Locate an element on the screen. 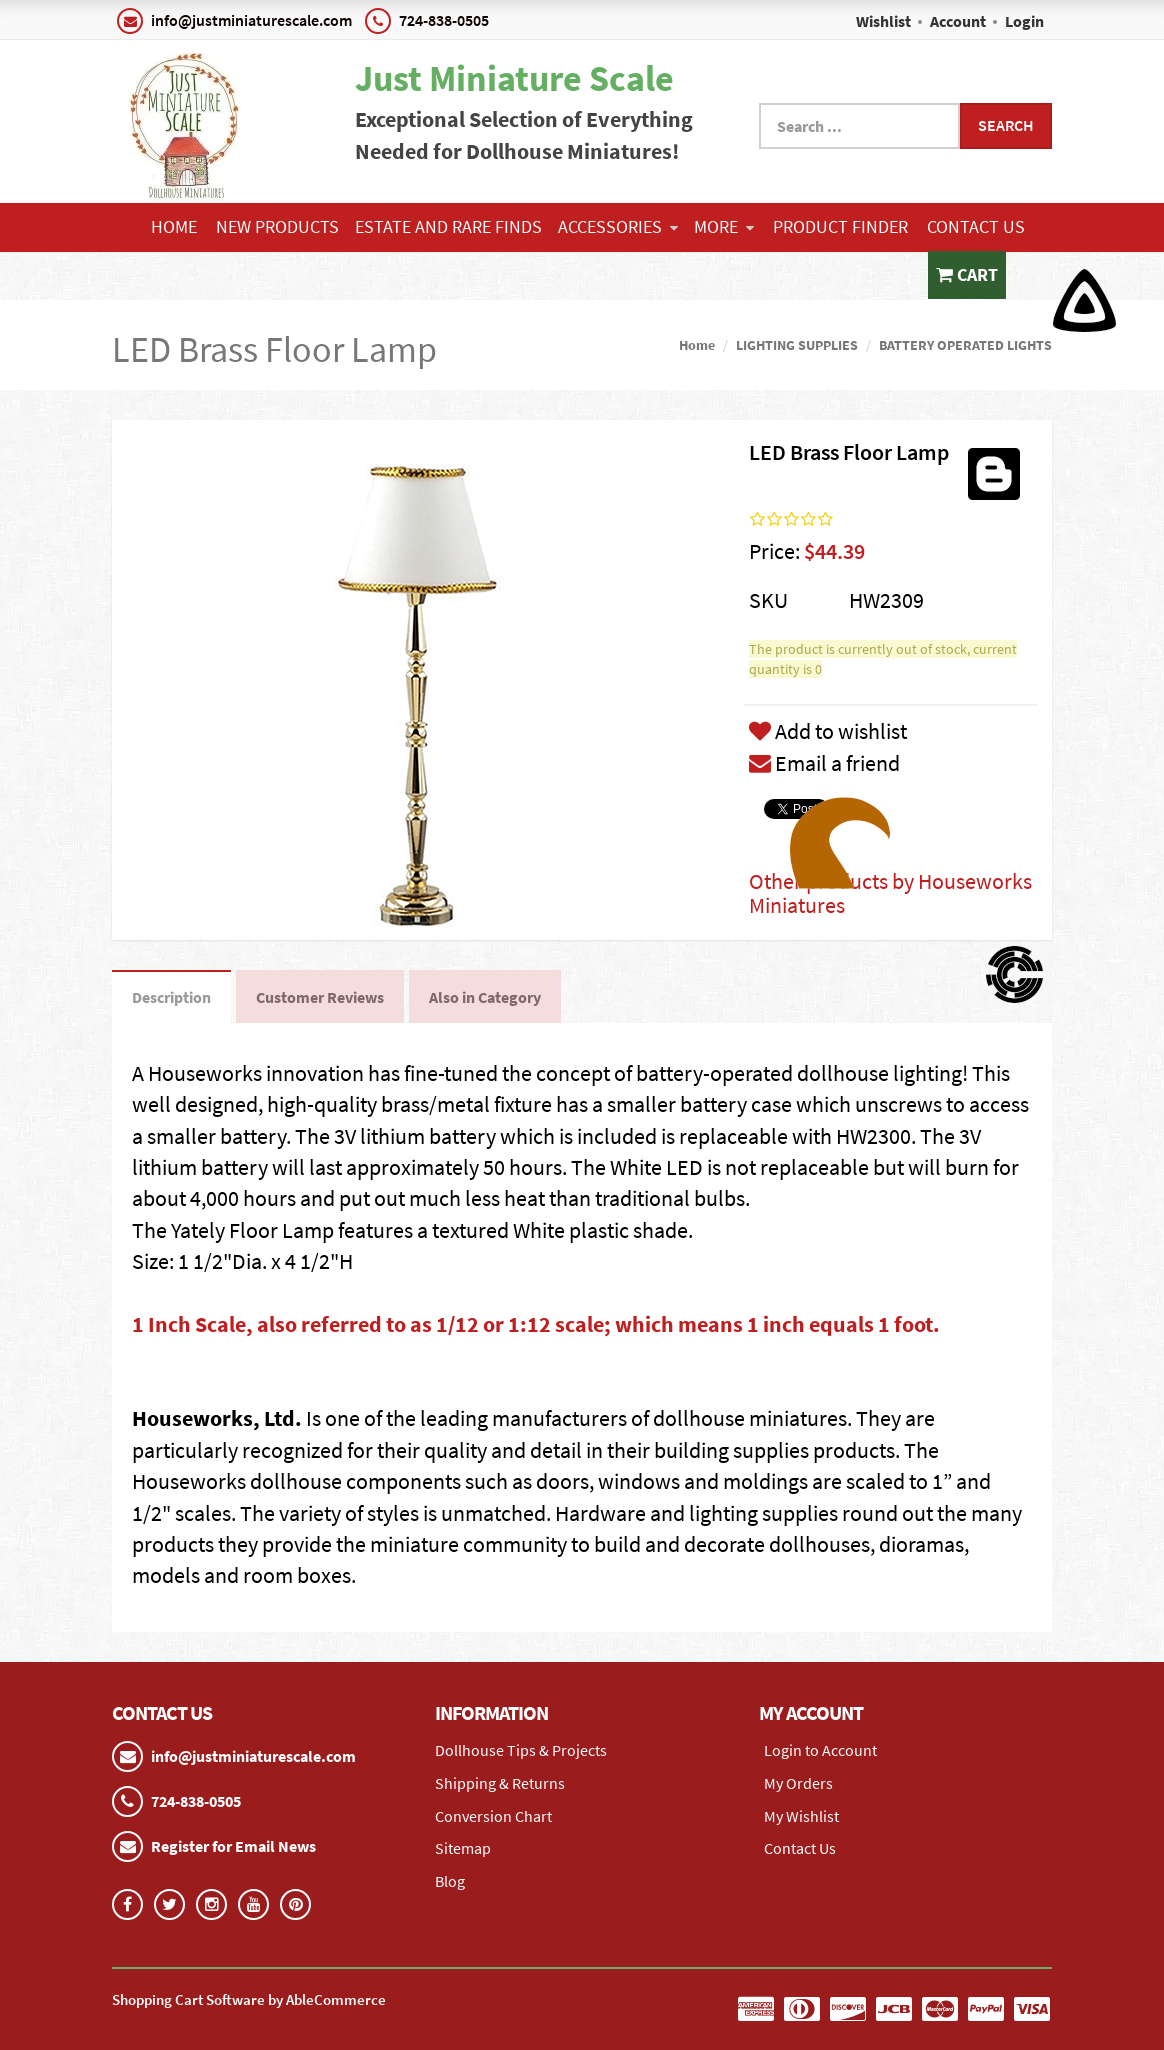  chef software logo is located at coordinates (1014, 974).